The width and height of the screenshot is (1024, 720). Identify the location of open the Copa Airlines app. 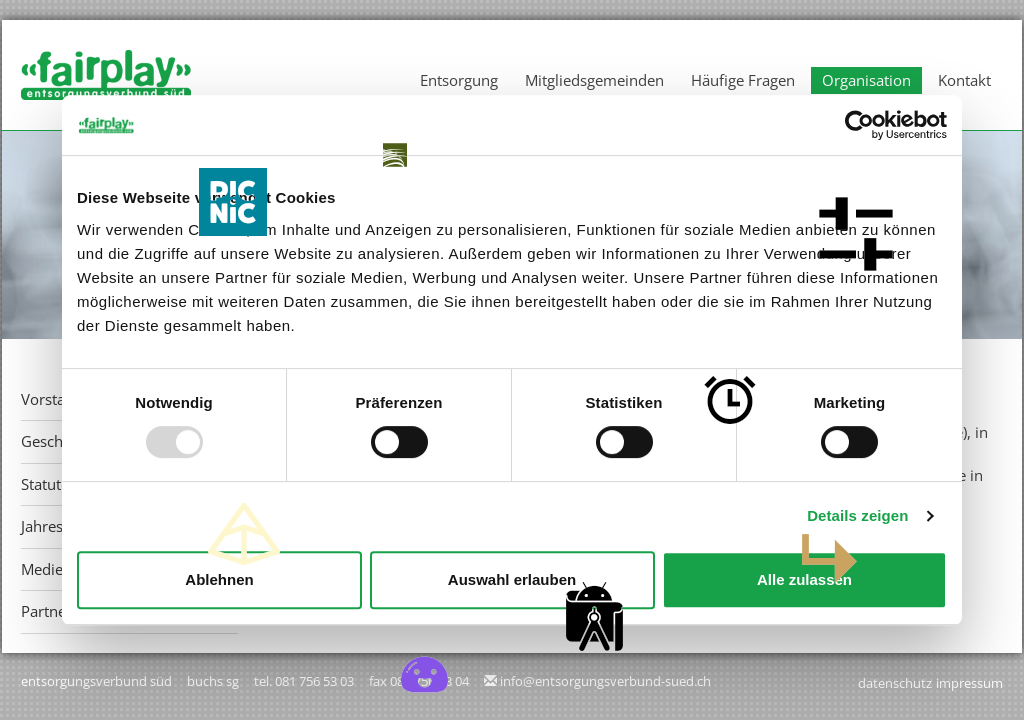
(395, 155).